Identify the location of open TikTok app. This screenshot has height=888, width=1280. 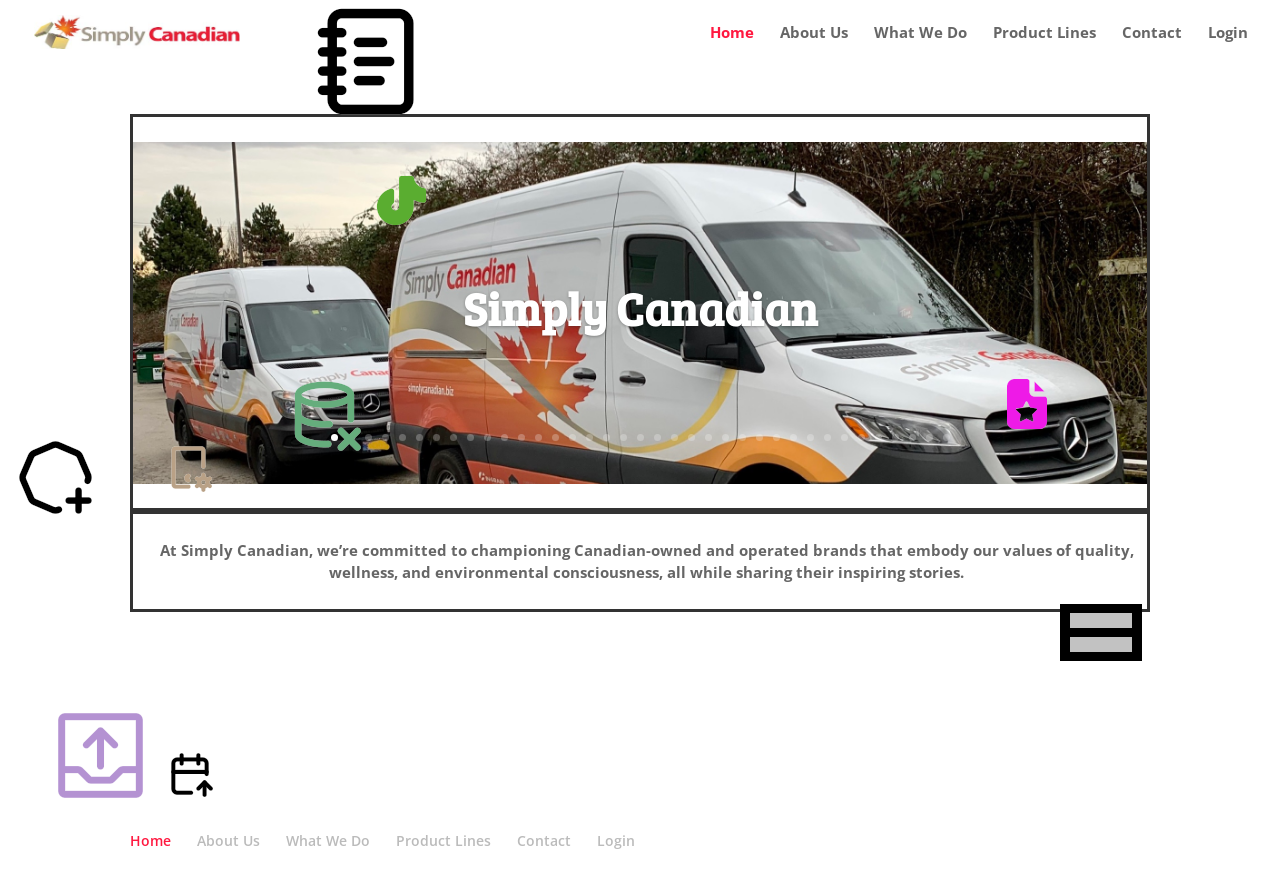
(401, 200).